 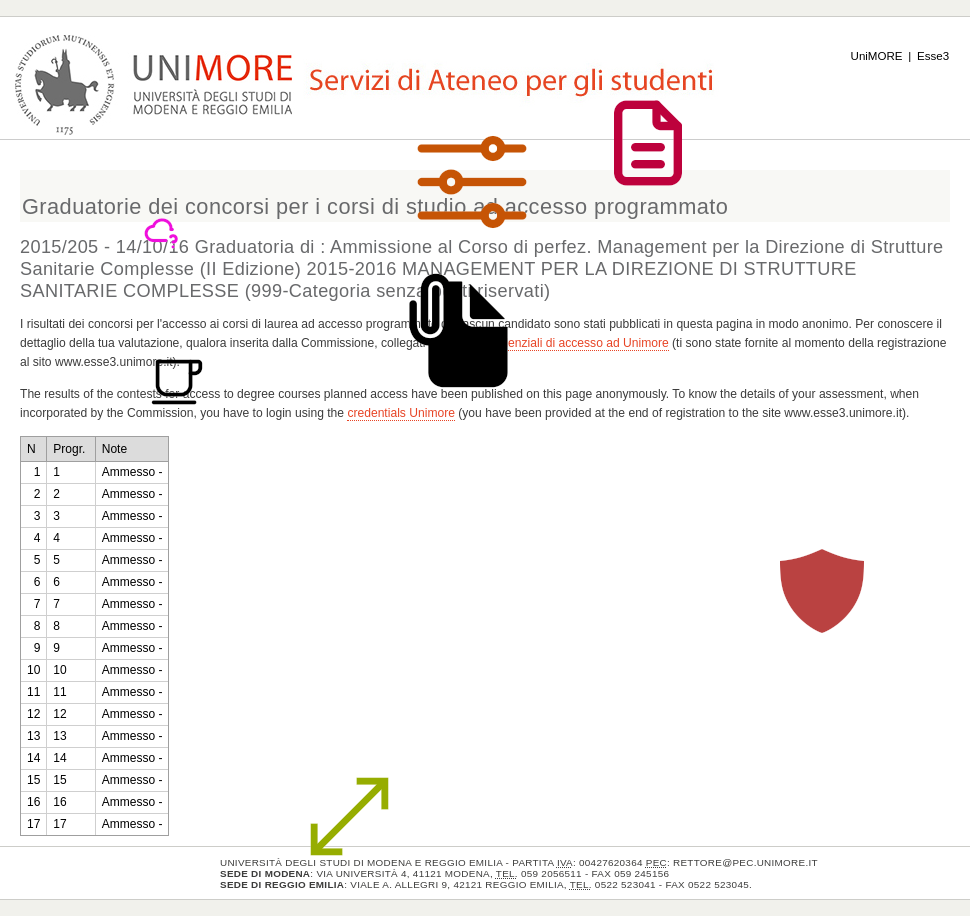 I want to click on attach a file or document, so click(x=458, y=330).